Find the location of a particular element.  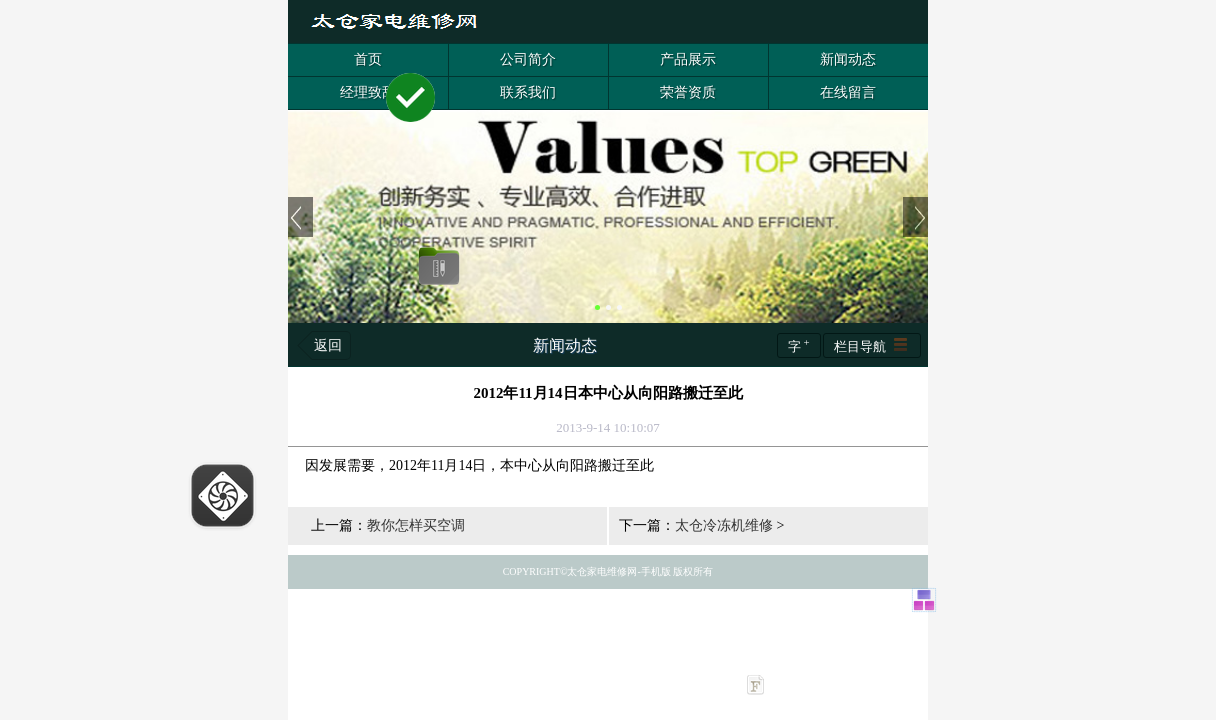

access your templates folder is located at coordinates (439, 266).